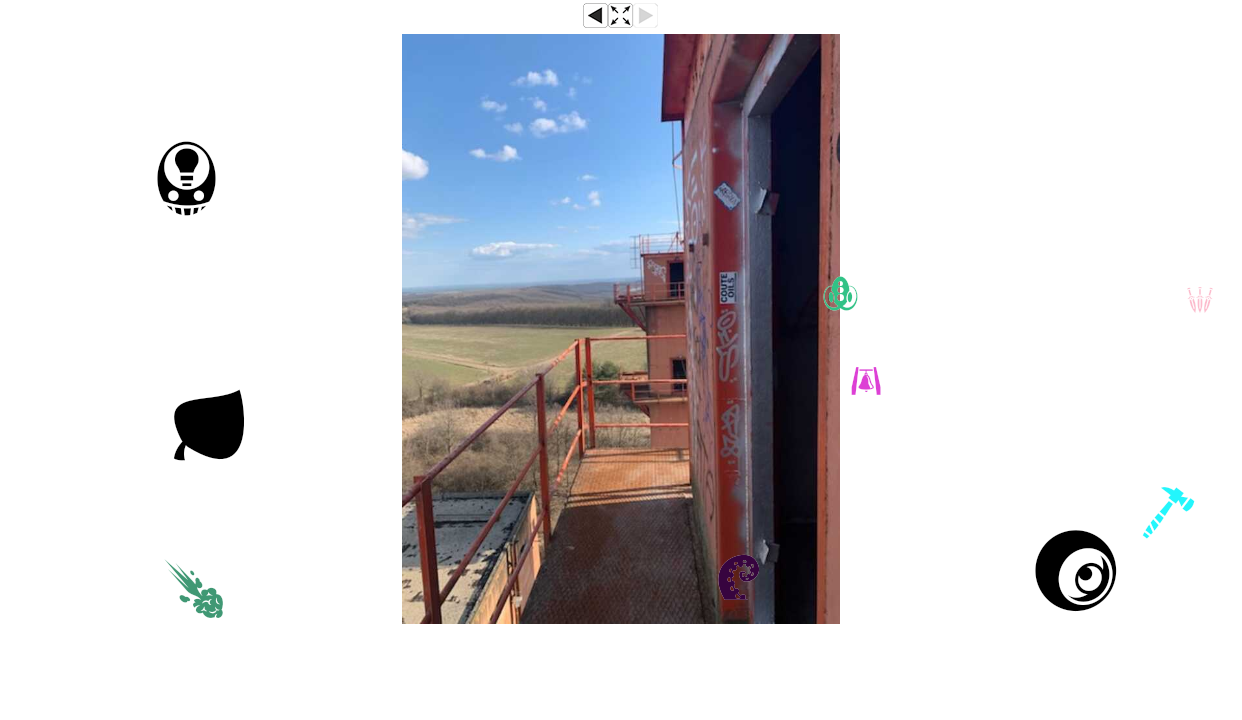 Image resolution: width=1242 pixels, height=720 pixels. Describe the element at coordinates (840, 293) in the screenshot. I see `decorative game badge or achievement emblem` at that location.